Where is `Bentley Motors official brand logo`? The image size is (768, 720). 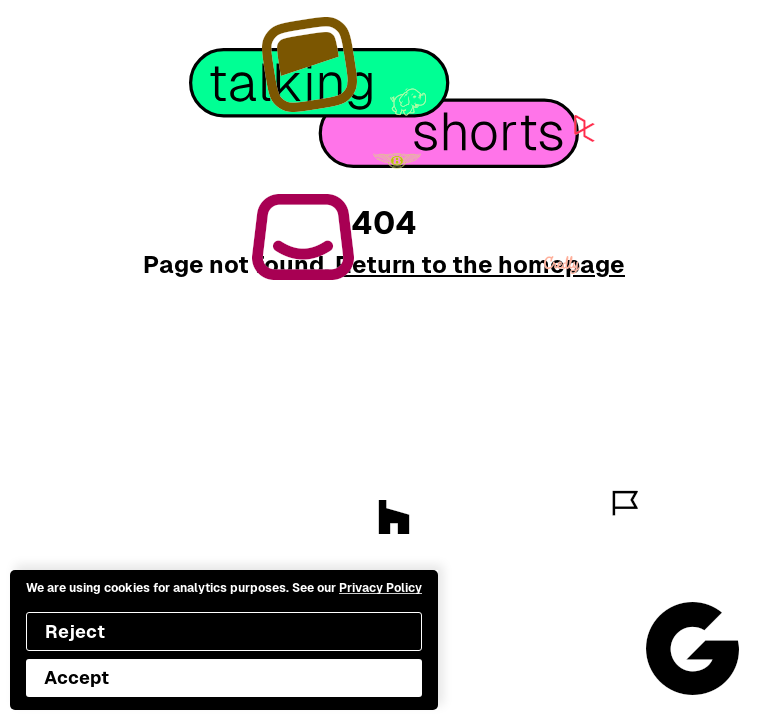
Bentley Motors official brand logo is located at coordinates (397, 161).